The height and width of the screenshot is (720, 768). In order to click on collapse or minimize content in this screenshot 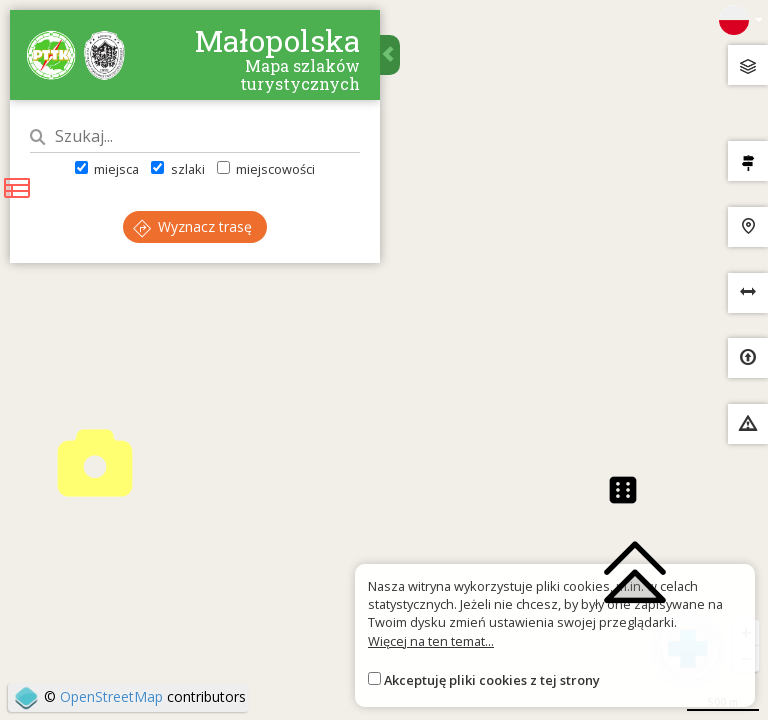, I will do `click(635, 575)`.